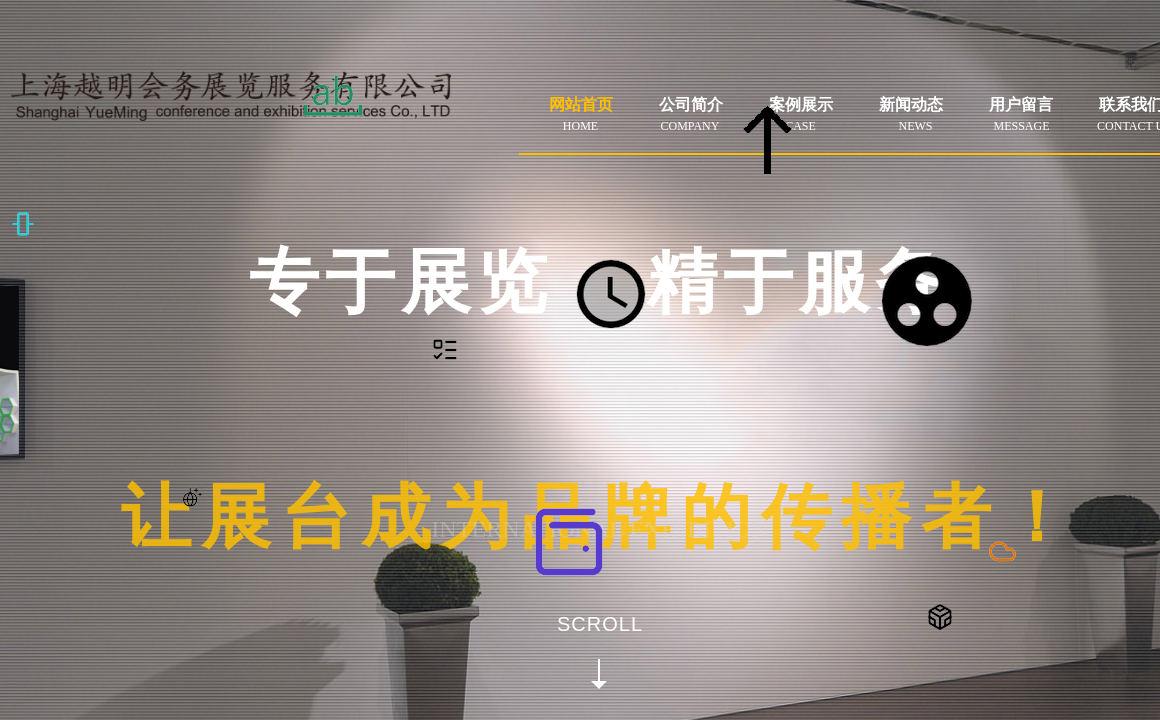 The height and width of the screenshot is (720, 1160). I want to click on open codesandbox development environment, so click(940, 617).